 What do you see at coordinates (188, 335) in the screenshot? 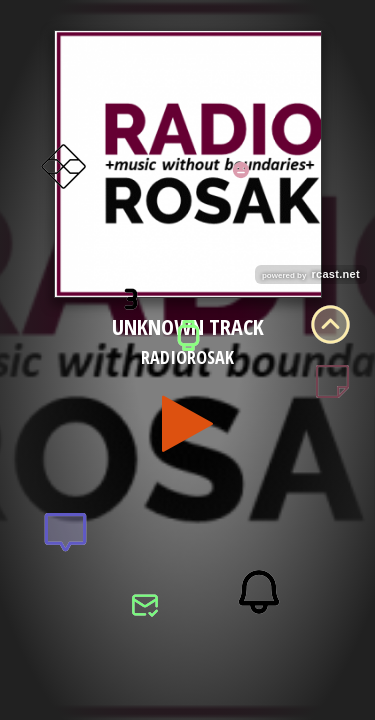
I see `access smartwatch settings` at bounding box center [188, 335].